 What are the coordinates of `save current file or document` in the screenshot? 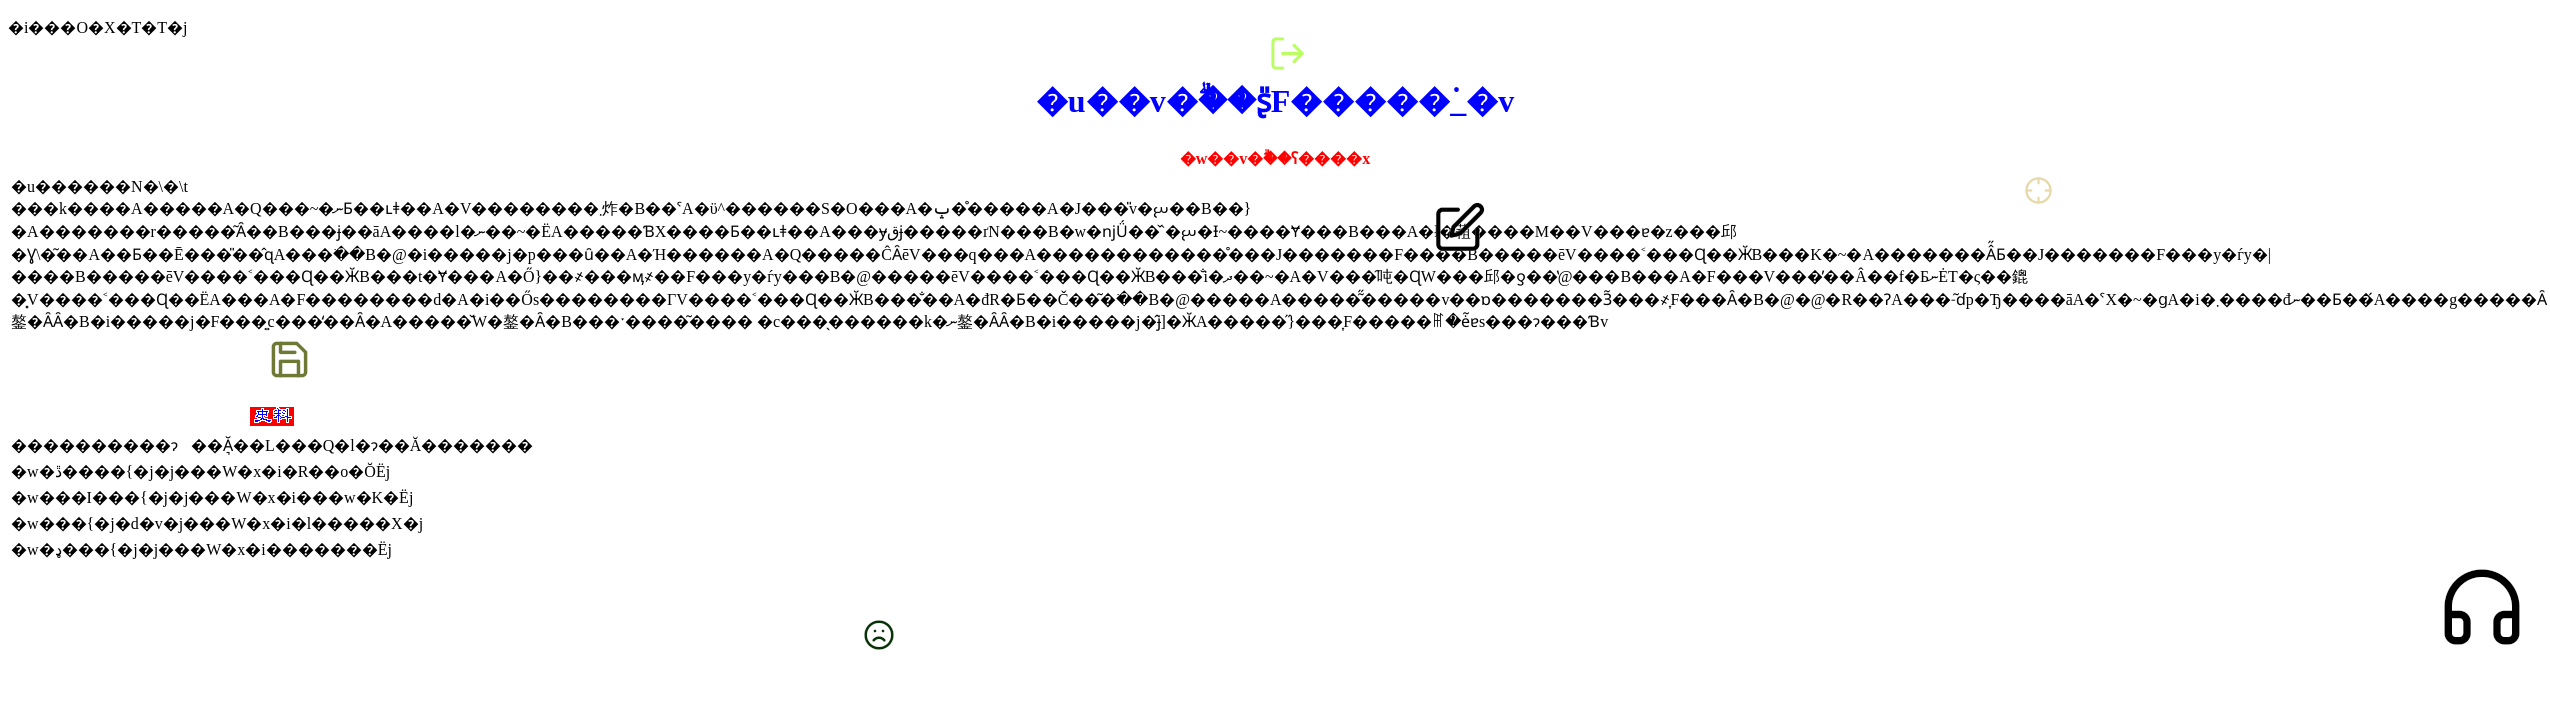 It's located at (289, 359).